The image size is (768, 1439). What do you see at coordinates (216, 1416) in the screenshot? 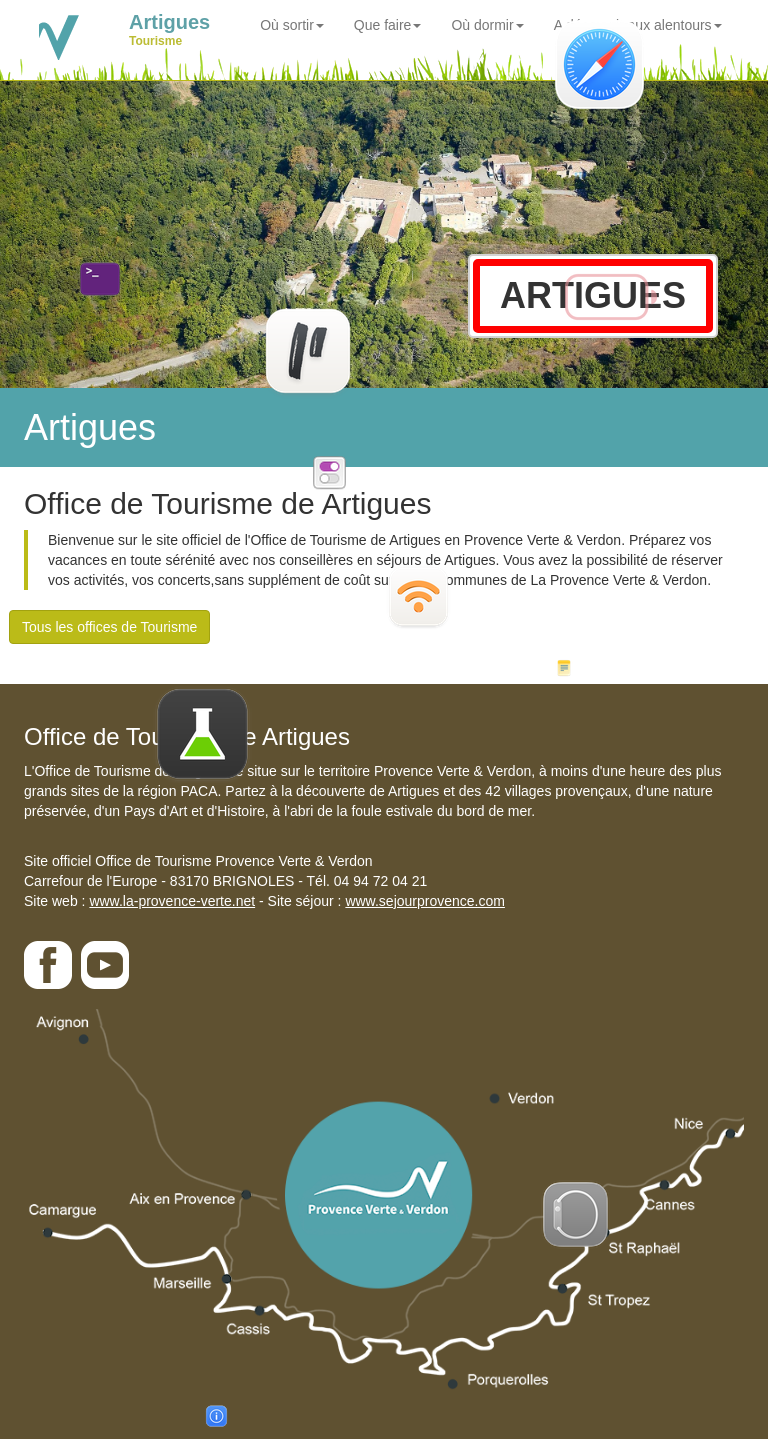
I see `view system information and details` at bounding box center [216, 1416].